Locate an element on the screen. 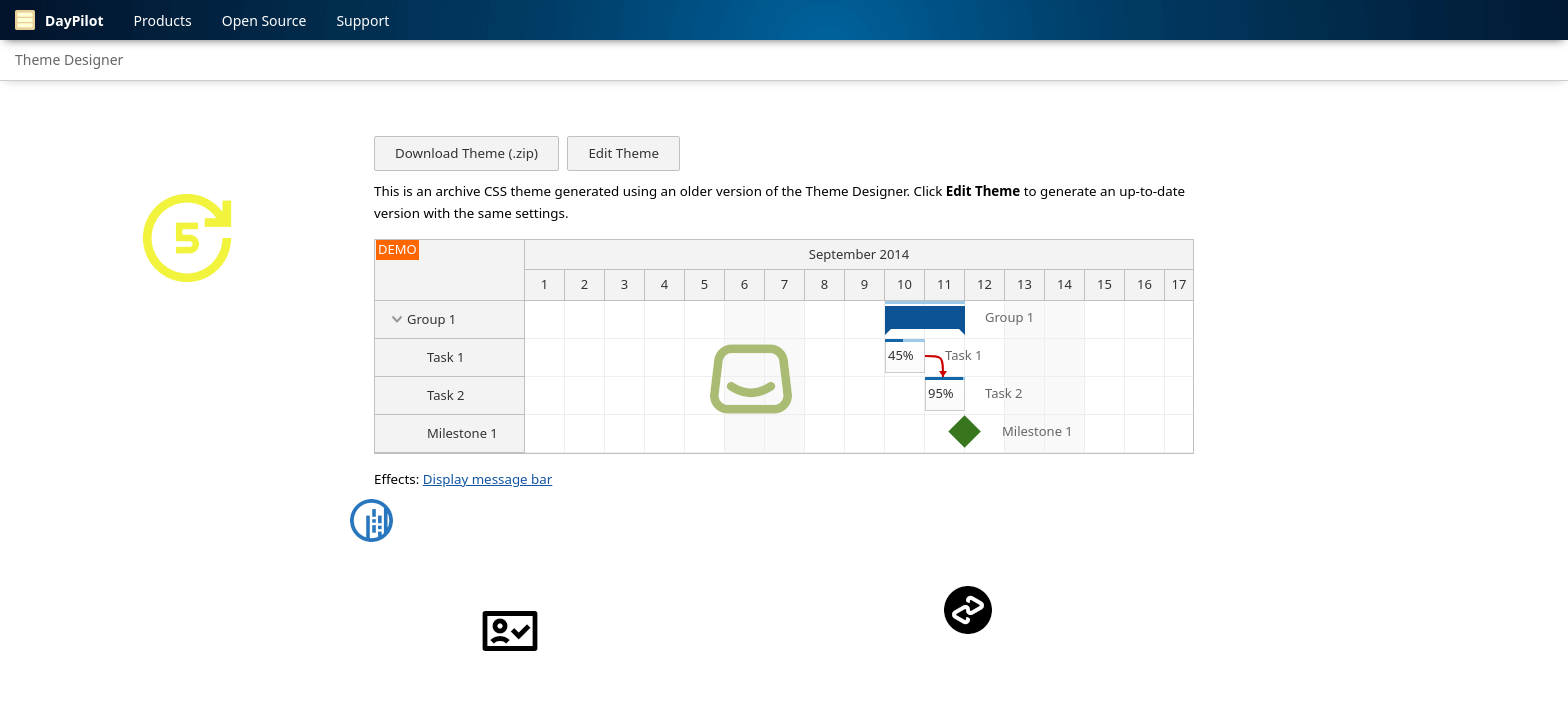  open the Salla e-commerce platform is located at coordinates (751, 379).